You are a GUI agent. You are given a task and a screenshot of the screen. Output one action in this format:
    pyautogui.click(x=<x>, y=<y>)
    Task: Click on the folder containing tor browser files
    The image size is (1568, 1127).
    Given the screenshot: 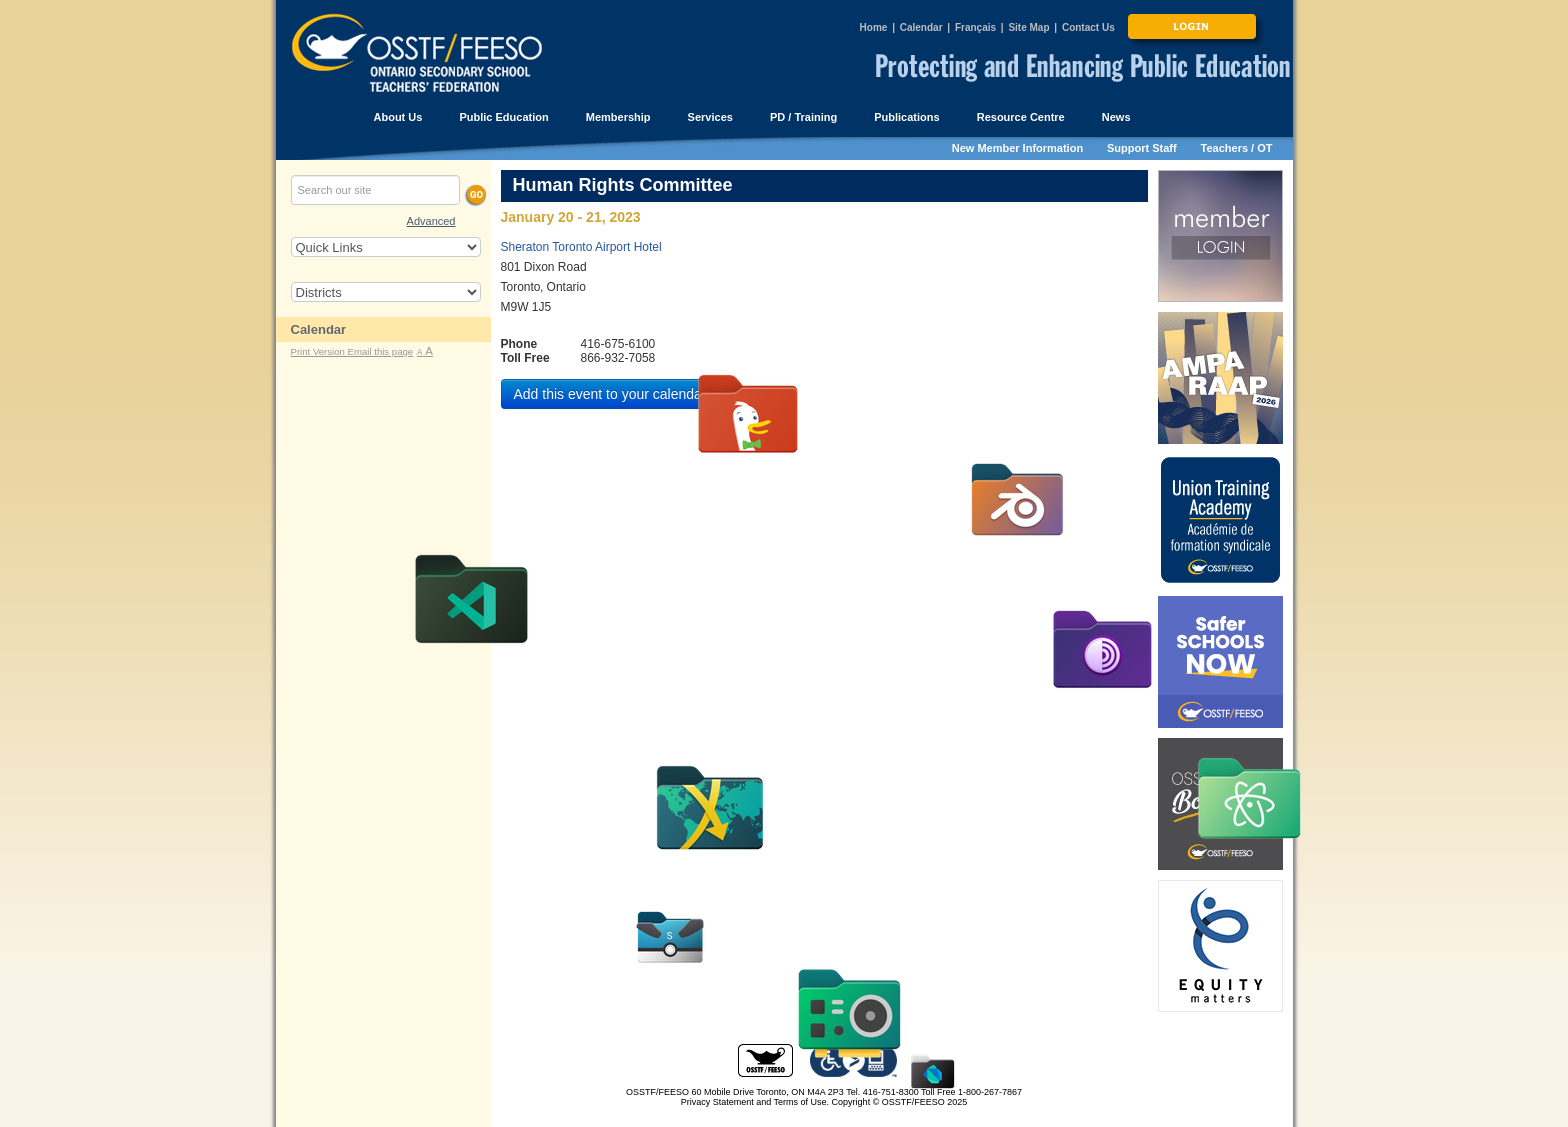 What is the action you would take?
    pyautogui.click(x=1102, y=652)
    